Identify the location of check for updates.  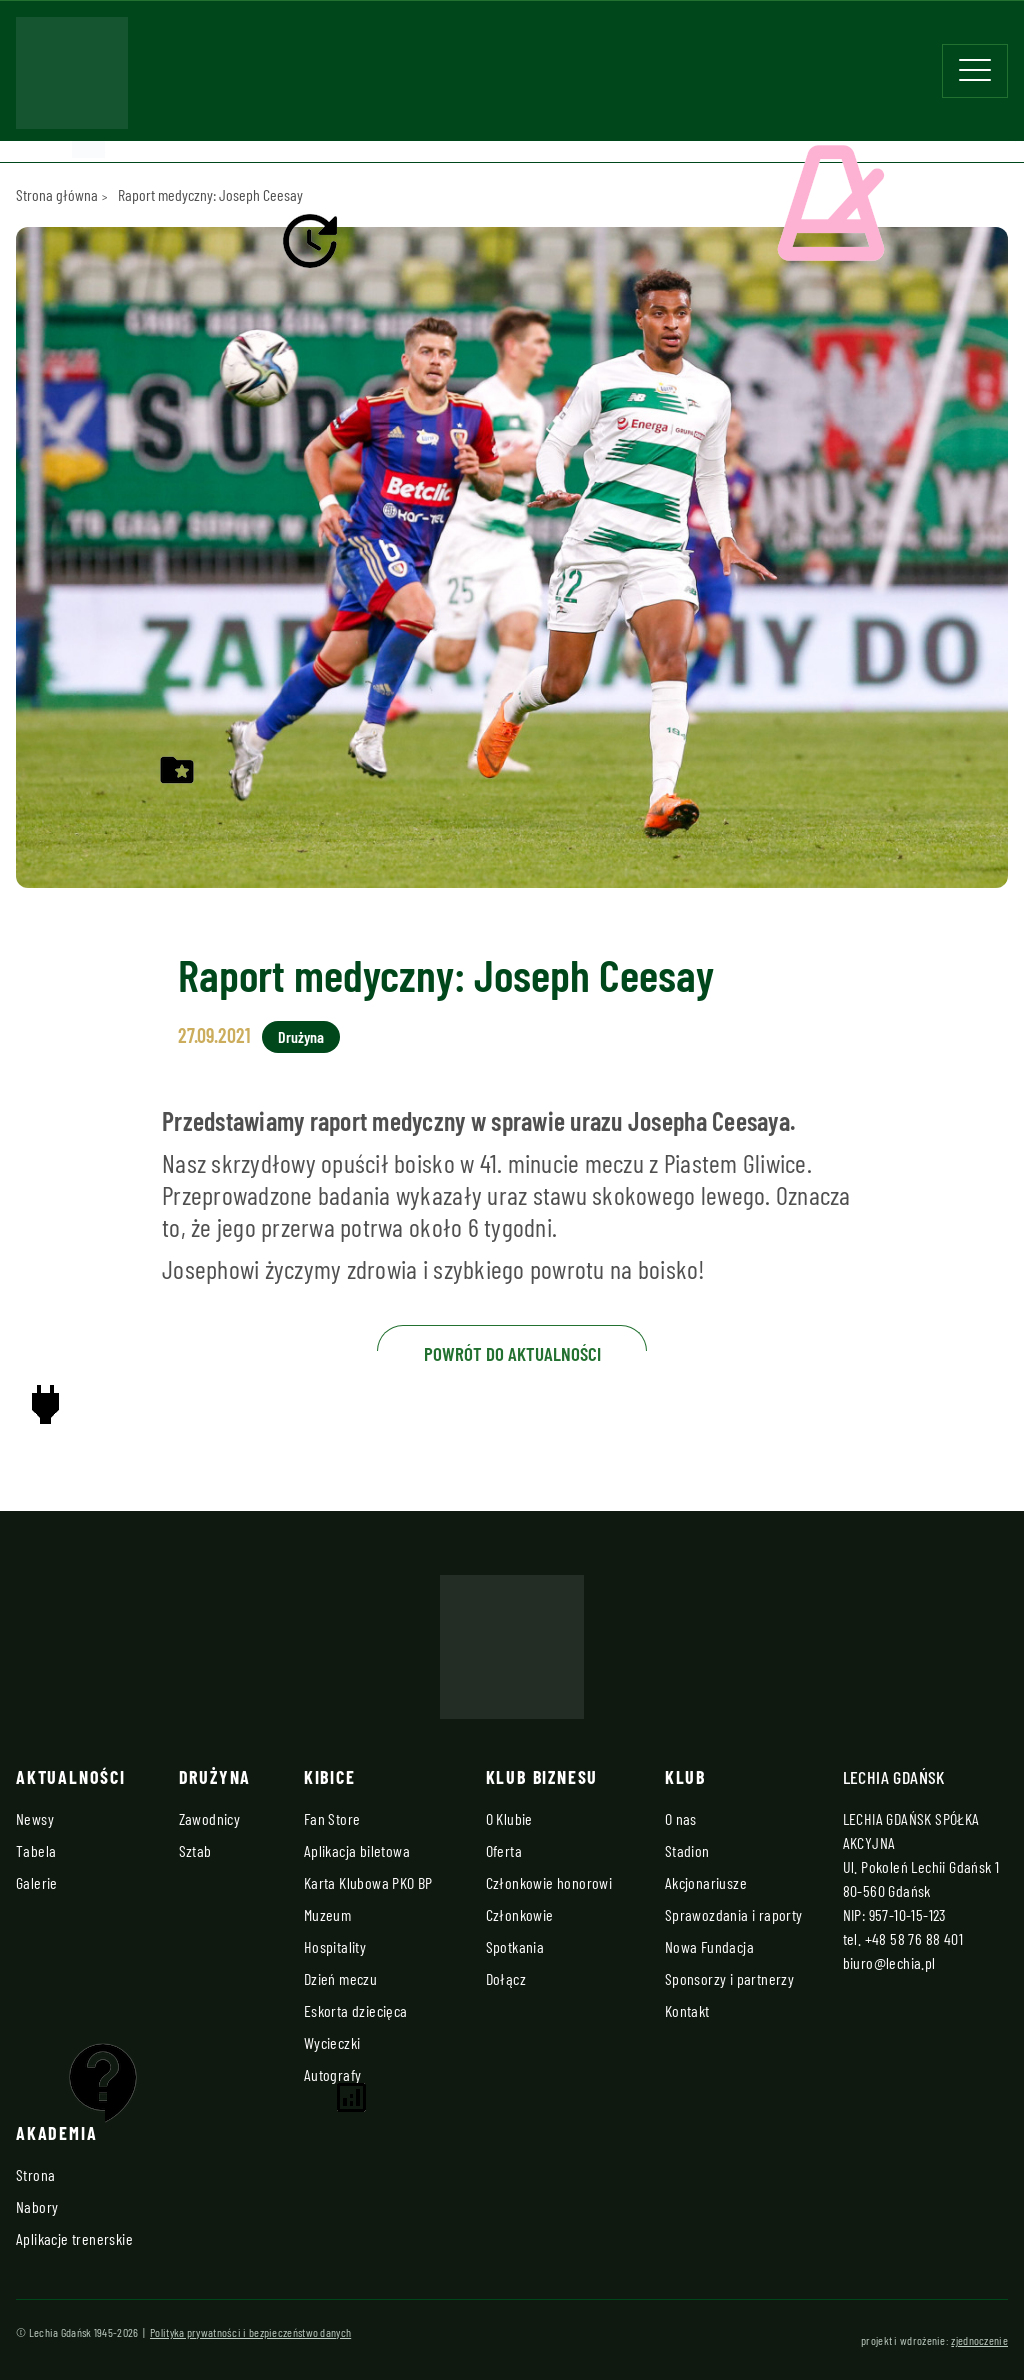
(310, 241).